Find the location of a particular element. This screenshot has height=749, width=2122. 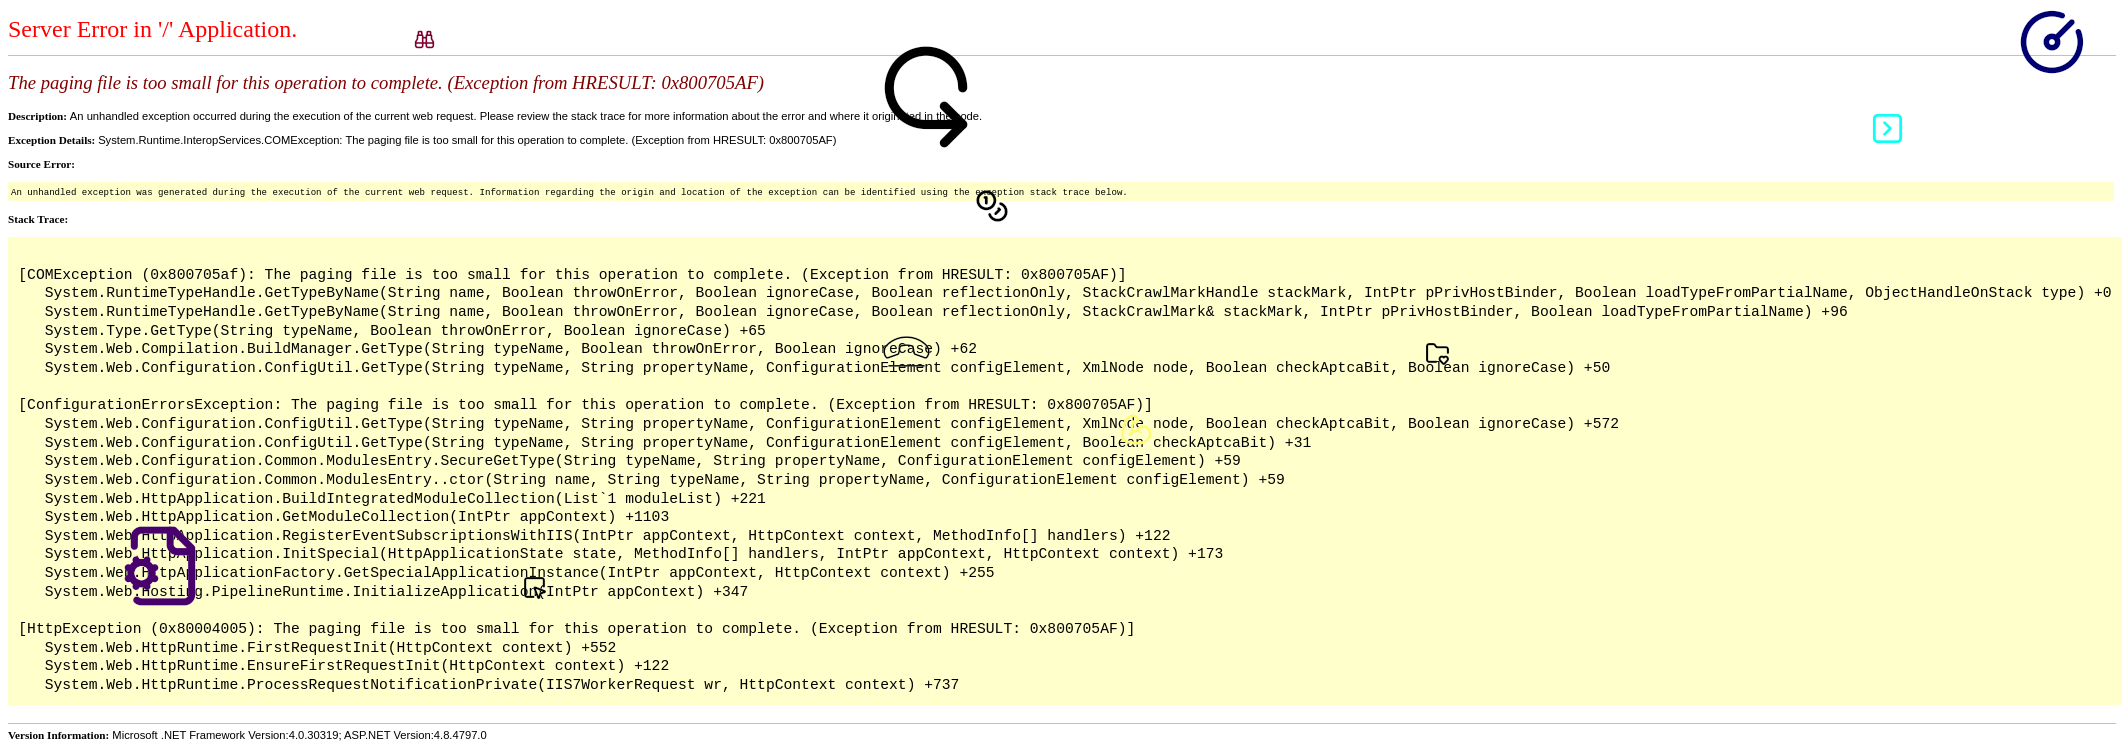

view your coin balance or currency is located at coordinates (992, 206).